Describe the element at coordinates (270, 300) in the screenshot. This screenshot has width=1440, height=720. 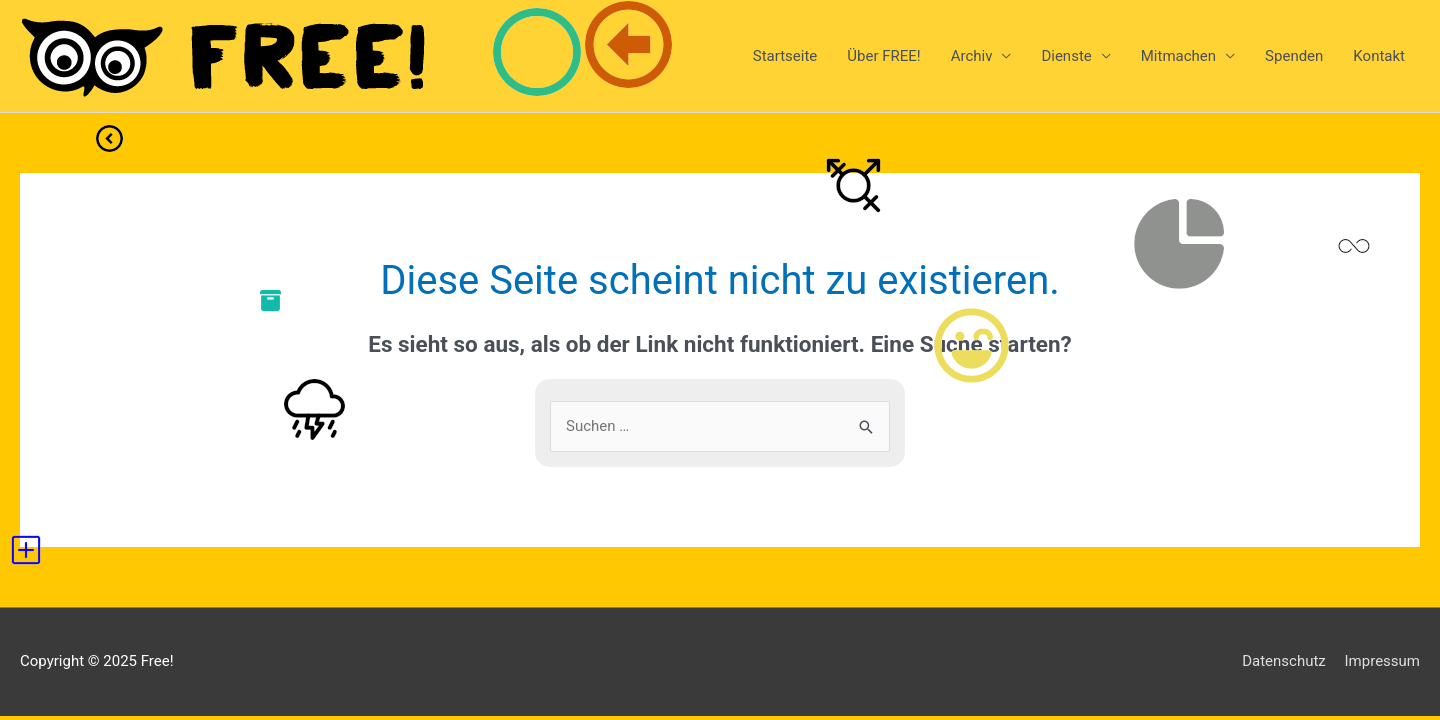
I see `access storage or archived files` at that location.